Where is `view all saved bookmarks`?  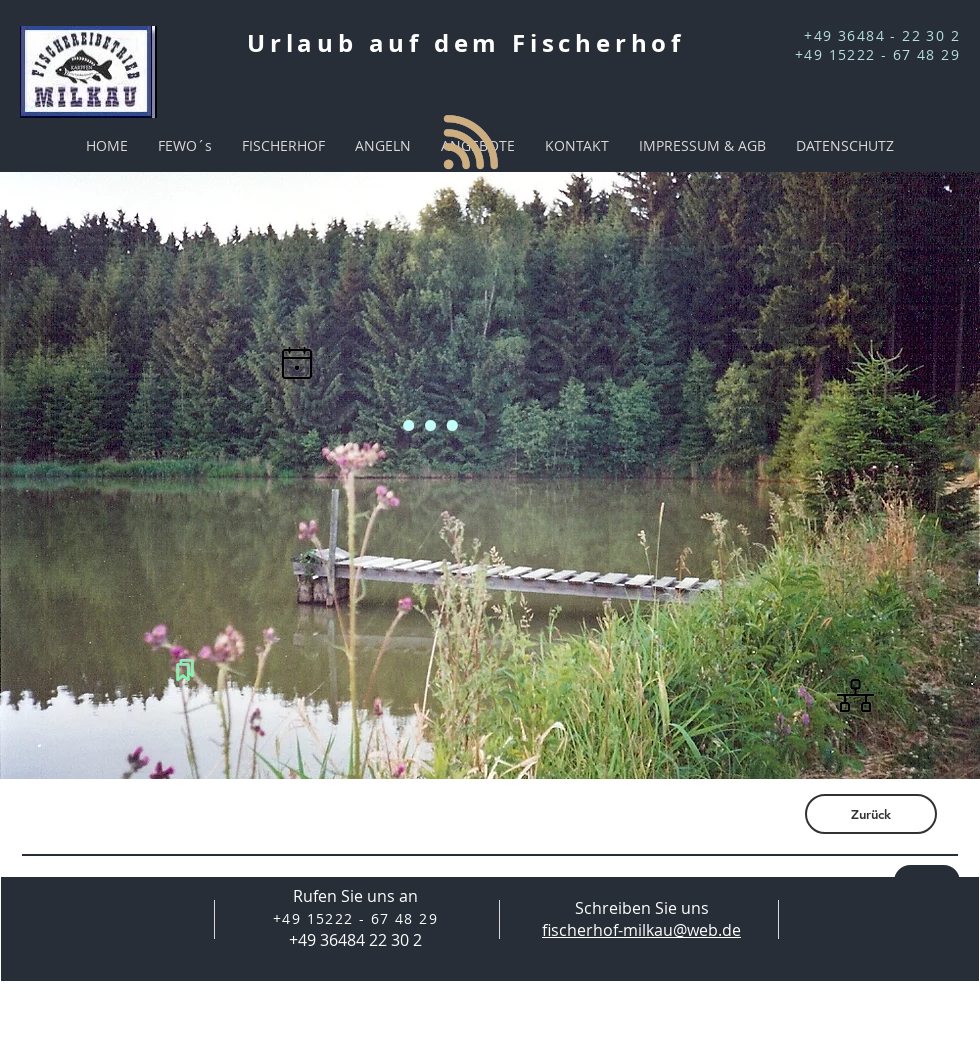 view all saved bookmarks is located at coordinates (185, 670).